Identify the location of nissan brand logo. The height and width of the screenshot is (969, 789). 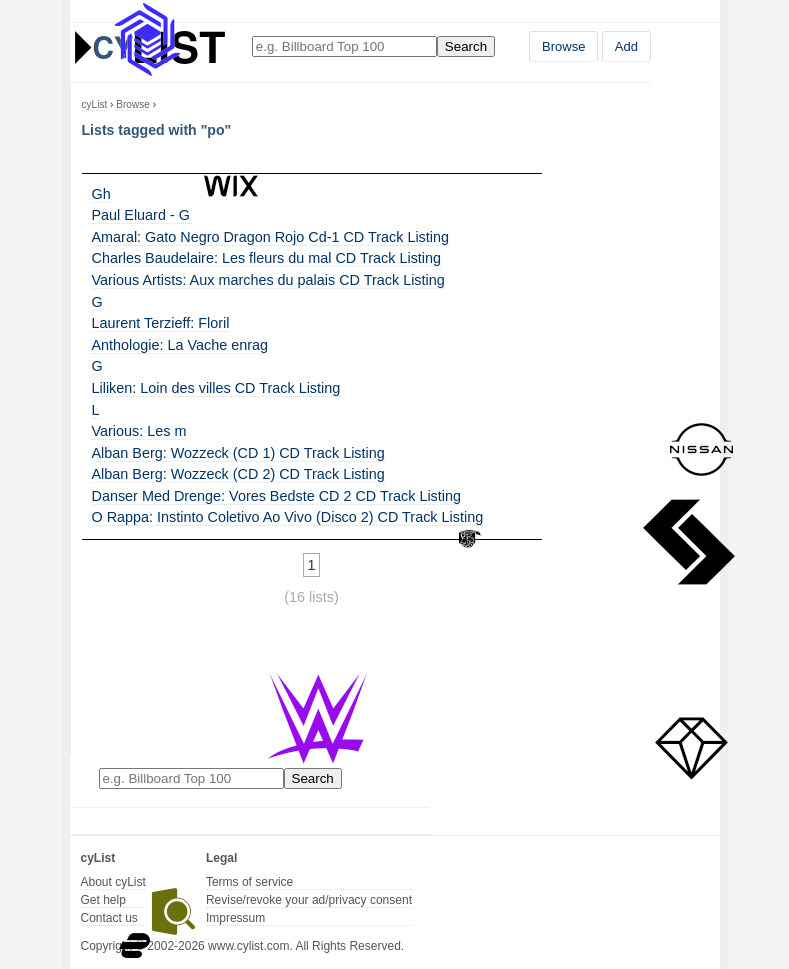
(701, 449).